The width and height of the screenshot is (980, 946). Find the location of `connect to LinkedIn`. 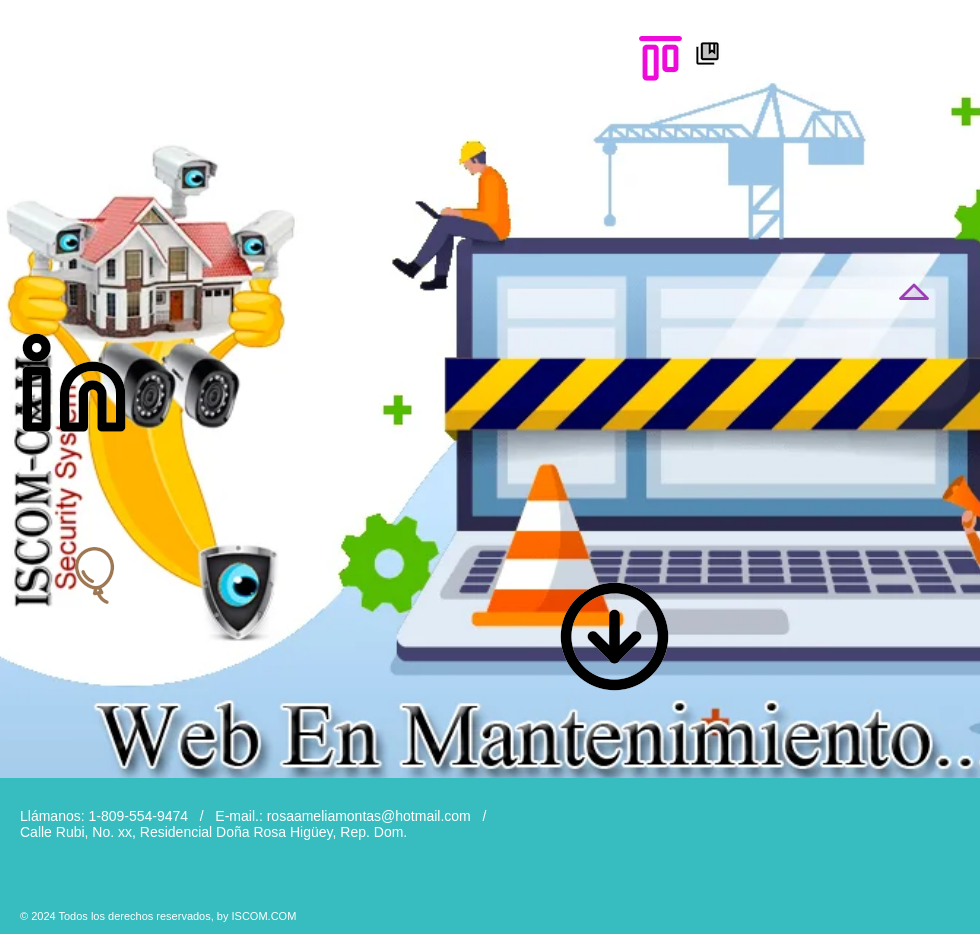

connect to LinkedIn is located at coordinates (74, 385).